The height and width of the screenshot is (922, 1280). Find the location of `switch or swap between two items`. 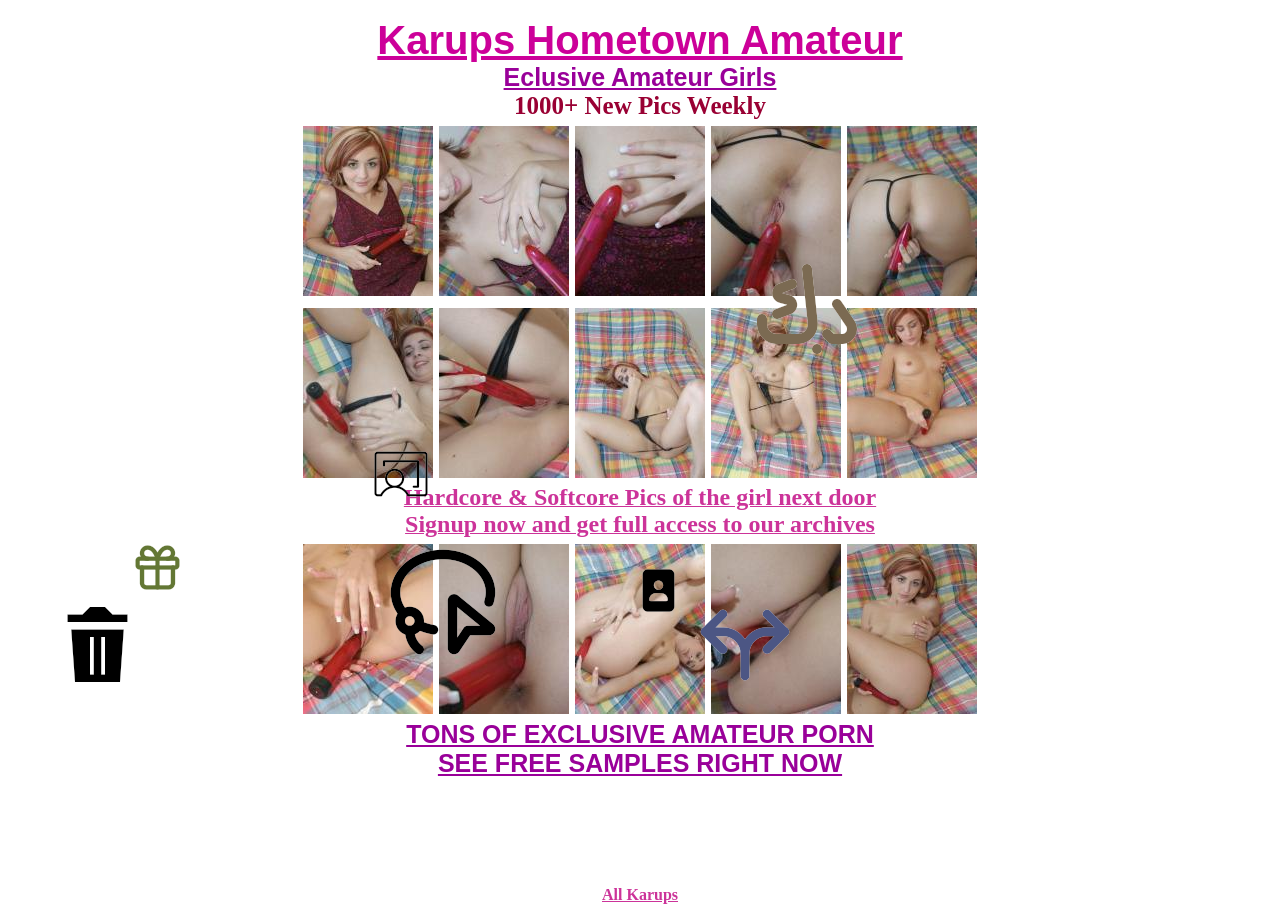

switch or swap between two items is located at coordinates (745, 645).